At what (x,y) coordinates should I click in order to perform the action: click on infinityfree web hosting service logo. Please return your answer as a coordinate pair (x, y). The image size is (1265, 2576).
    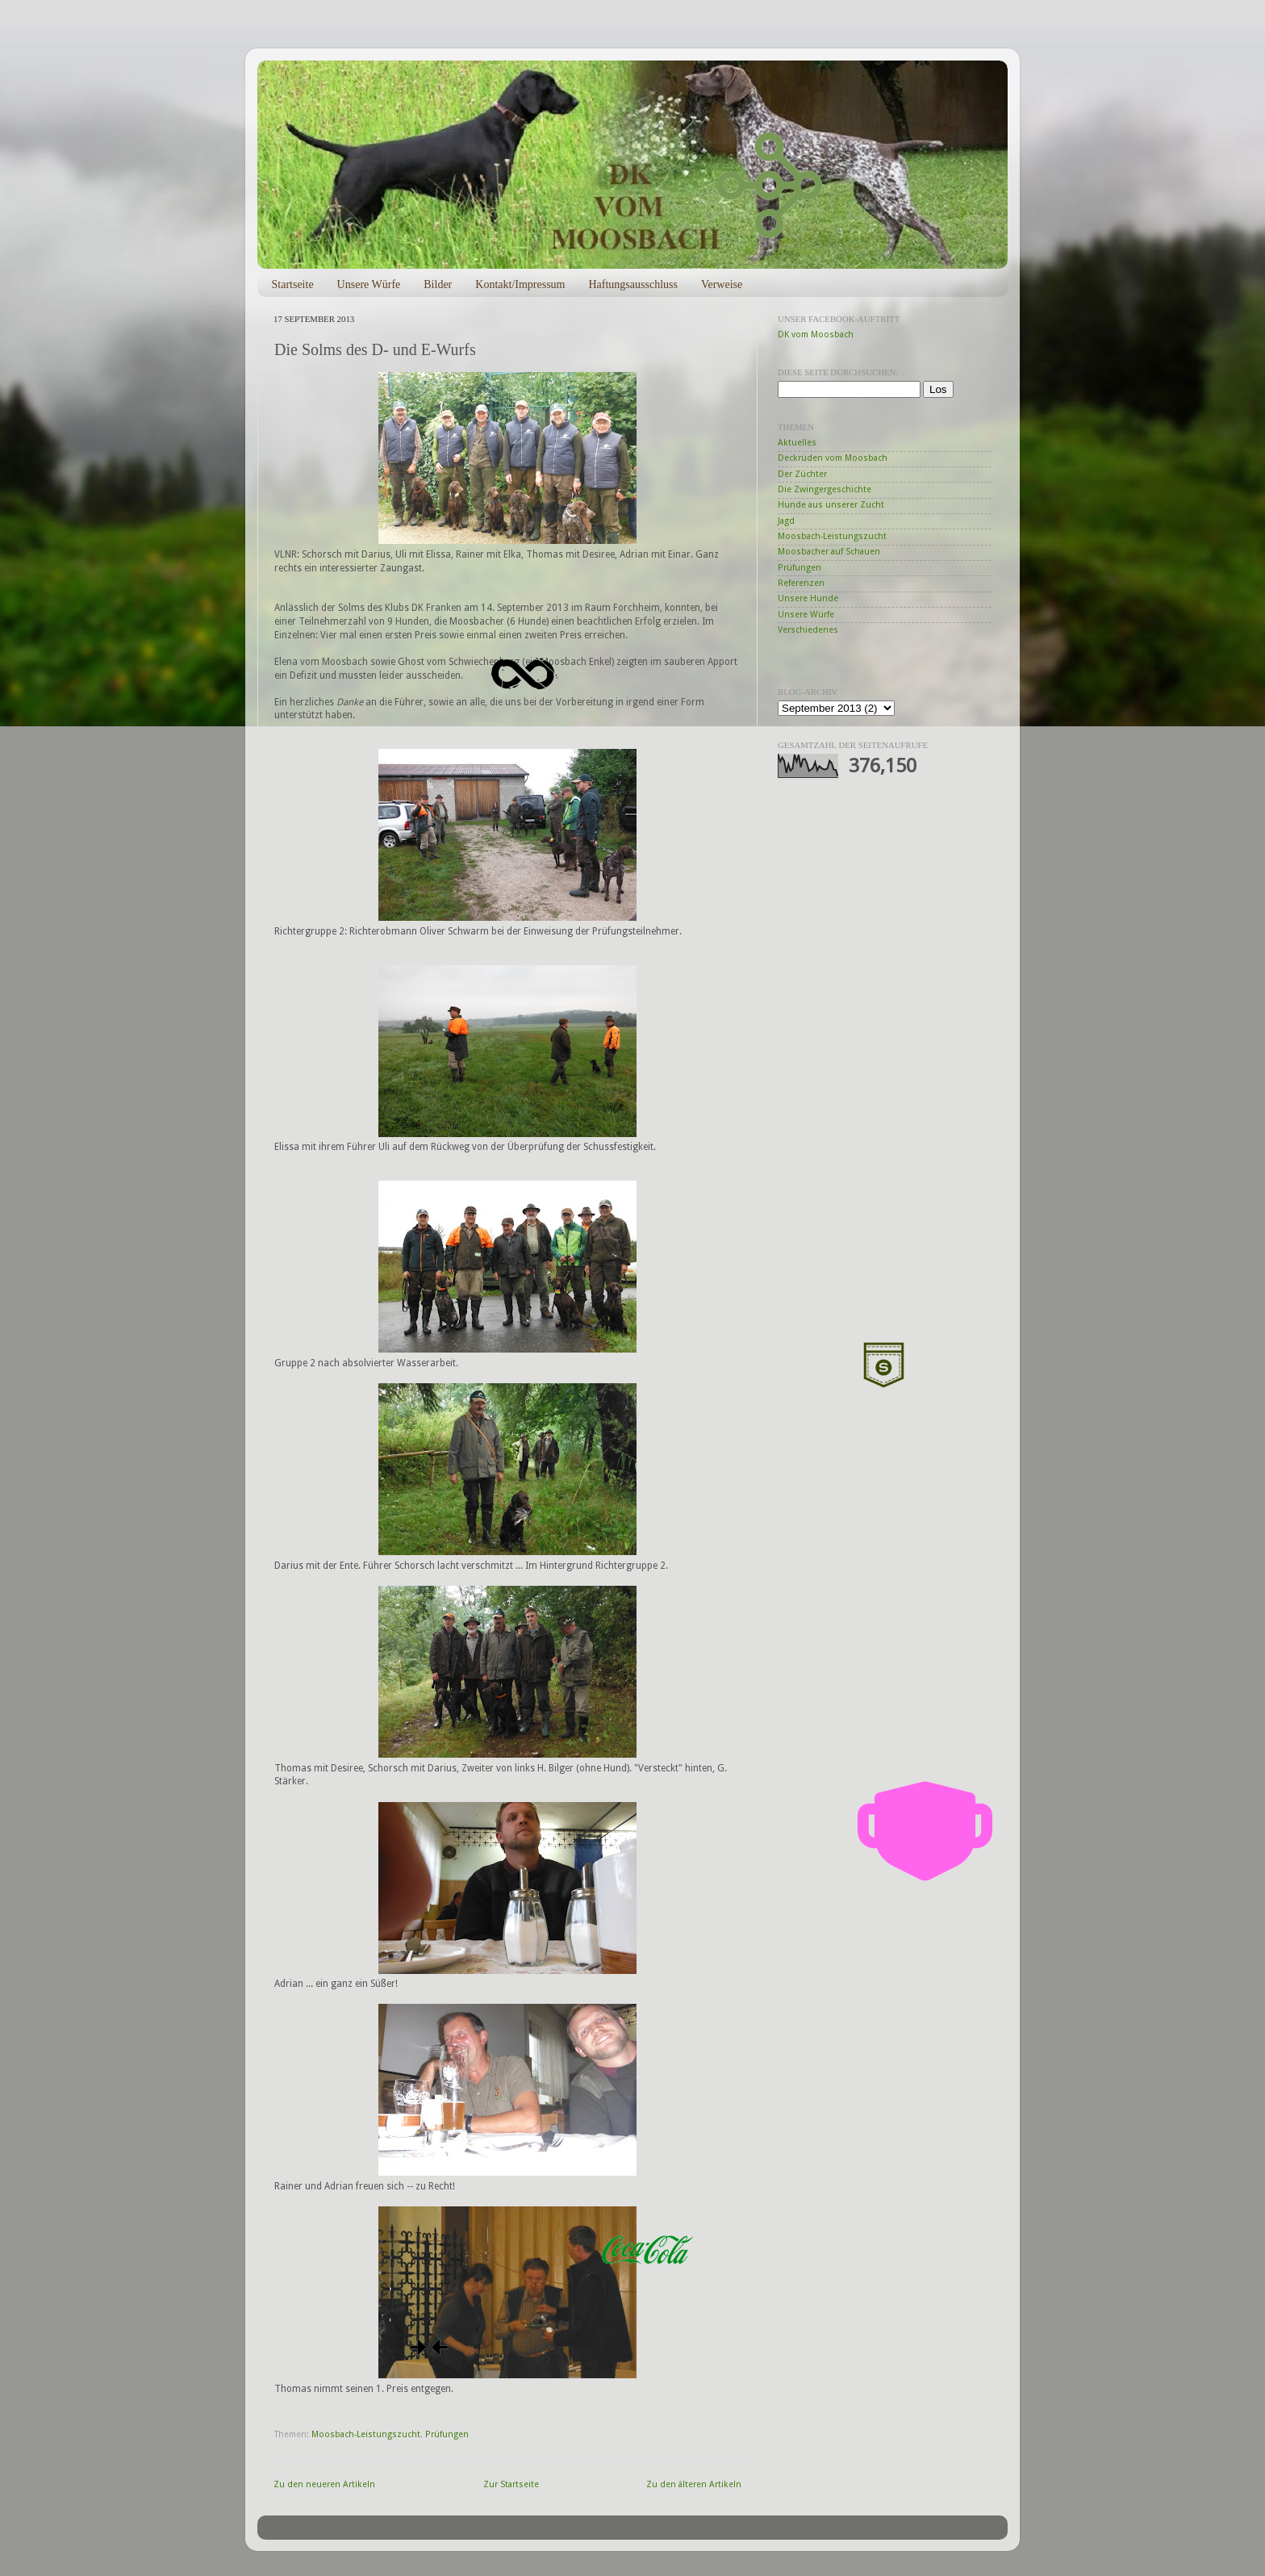
    Looking at the image, I should click on (524, 673).